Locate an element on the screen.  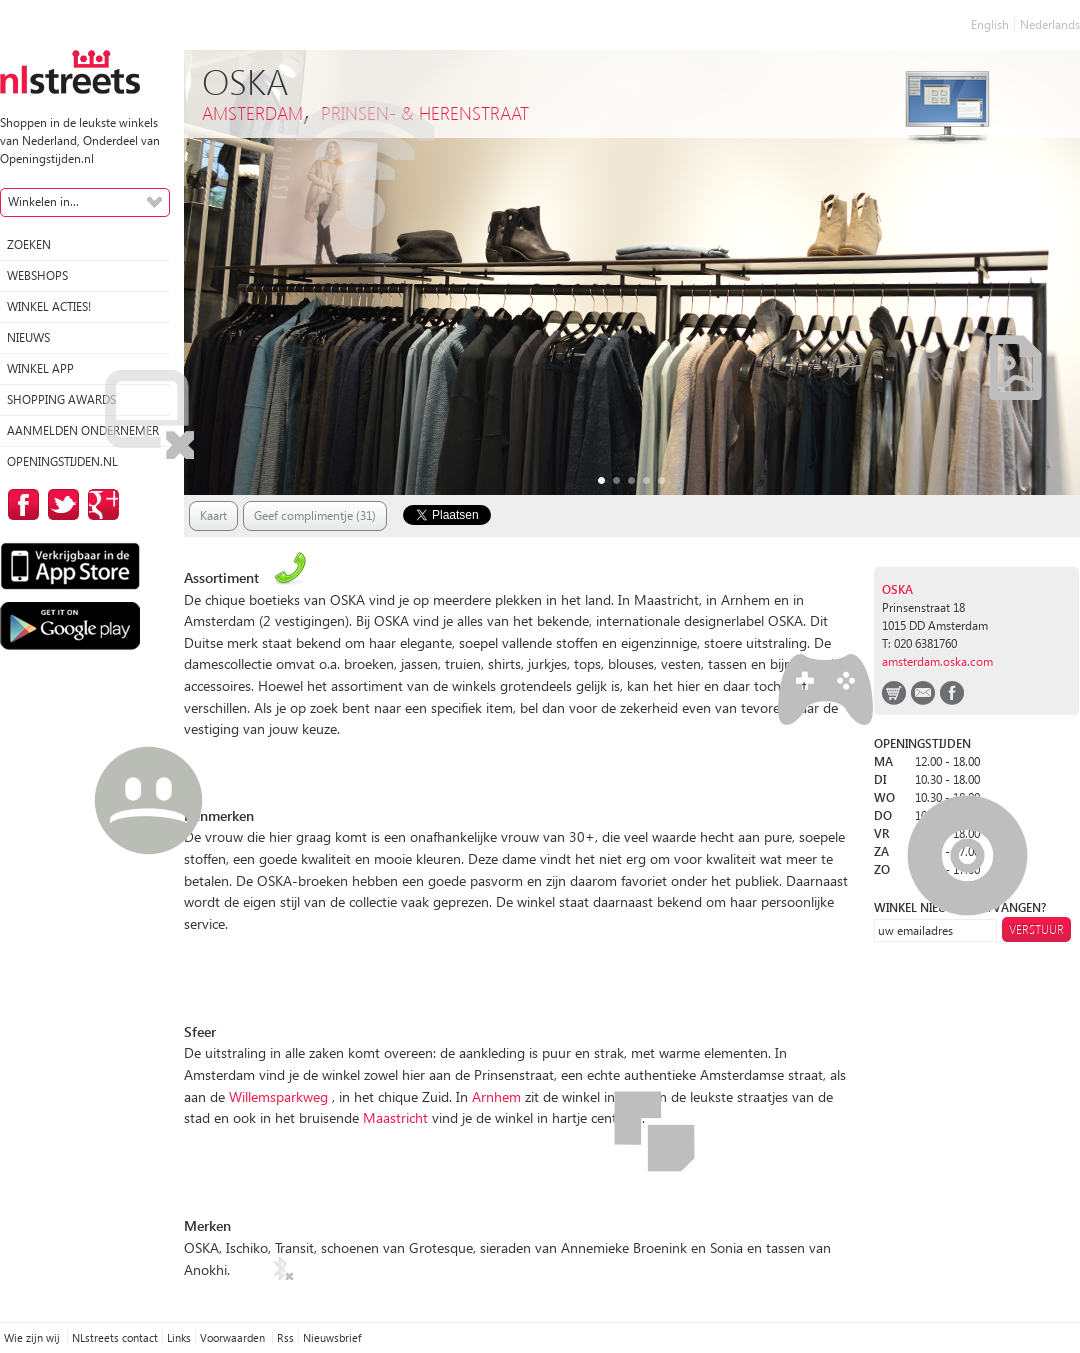
indicates an error or unsuccessful action is located at coordinates (148, 800).